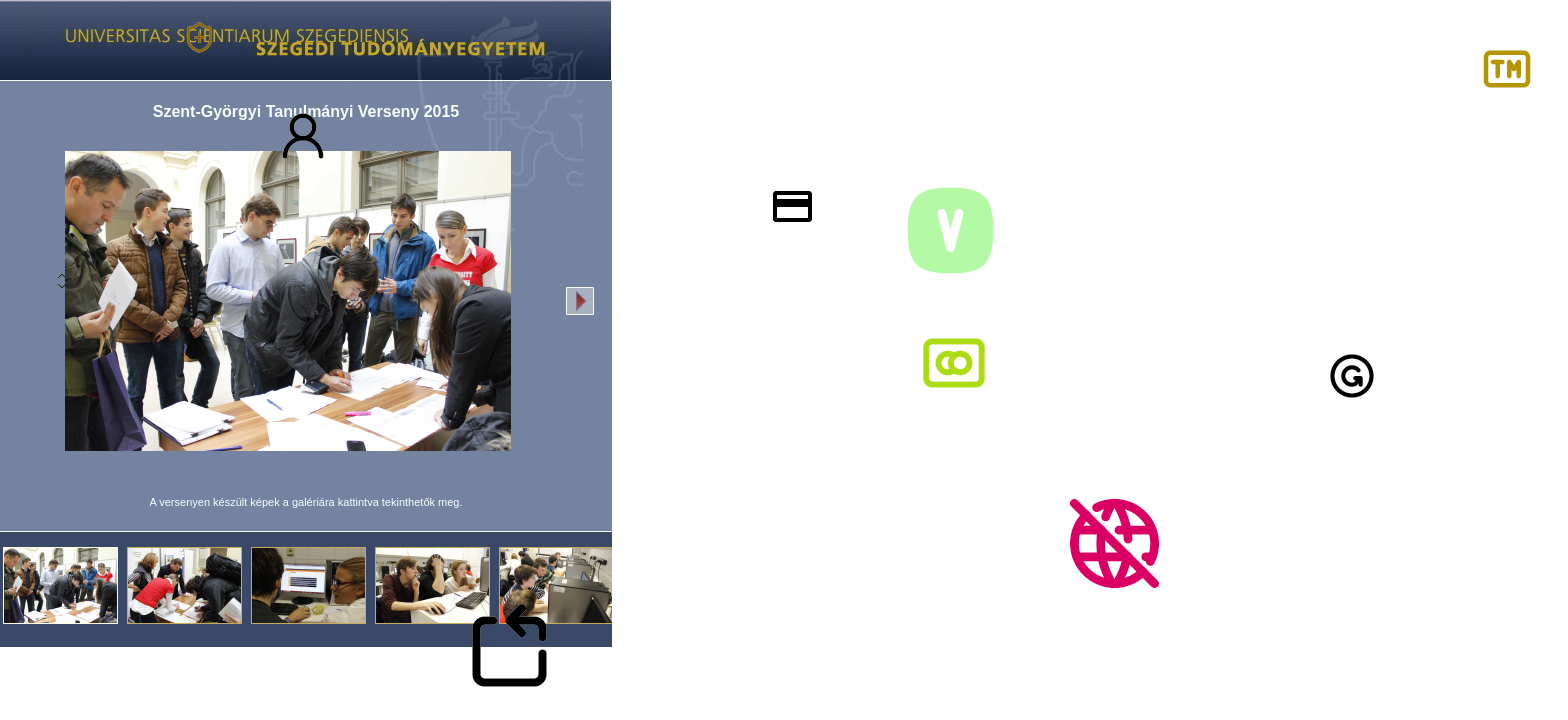  What do you see at coordinates (954, 363) in the screenshot?
I see `pay with mastercard` at bounding box center [954, 363].